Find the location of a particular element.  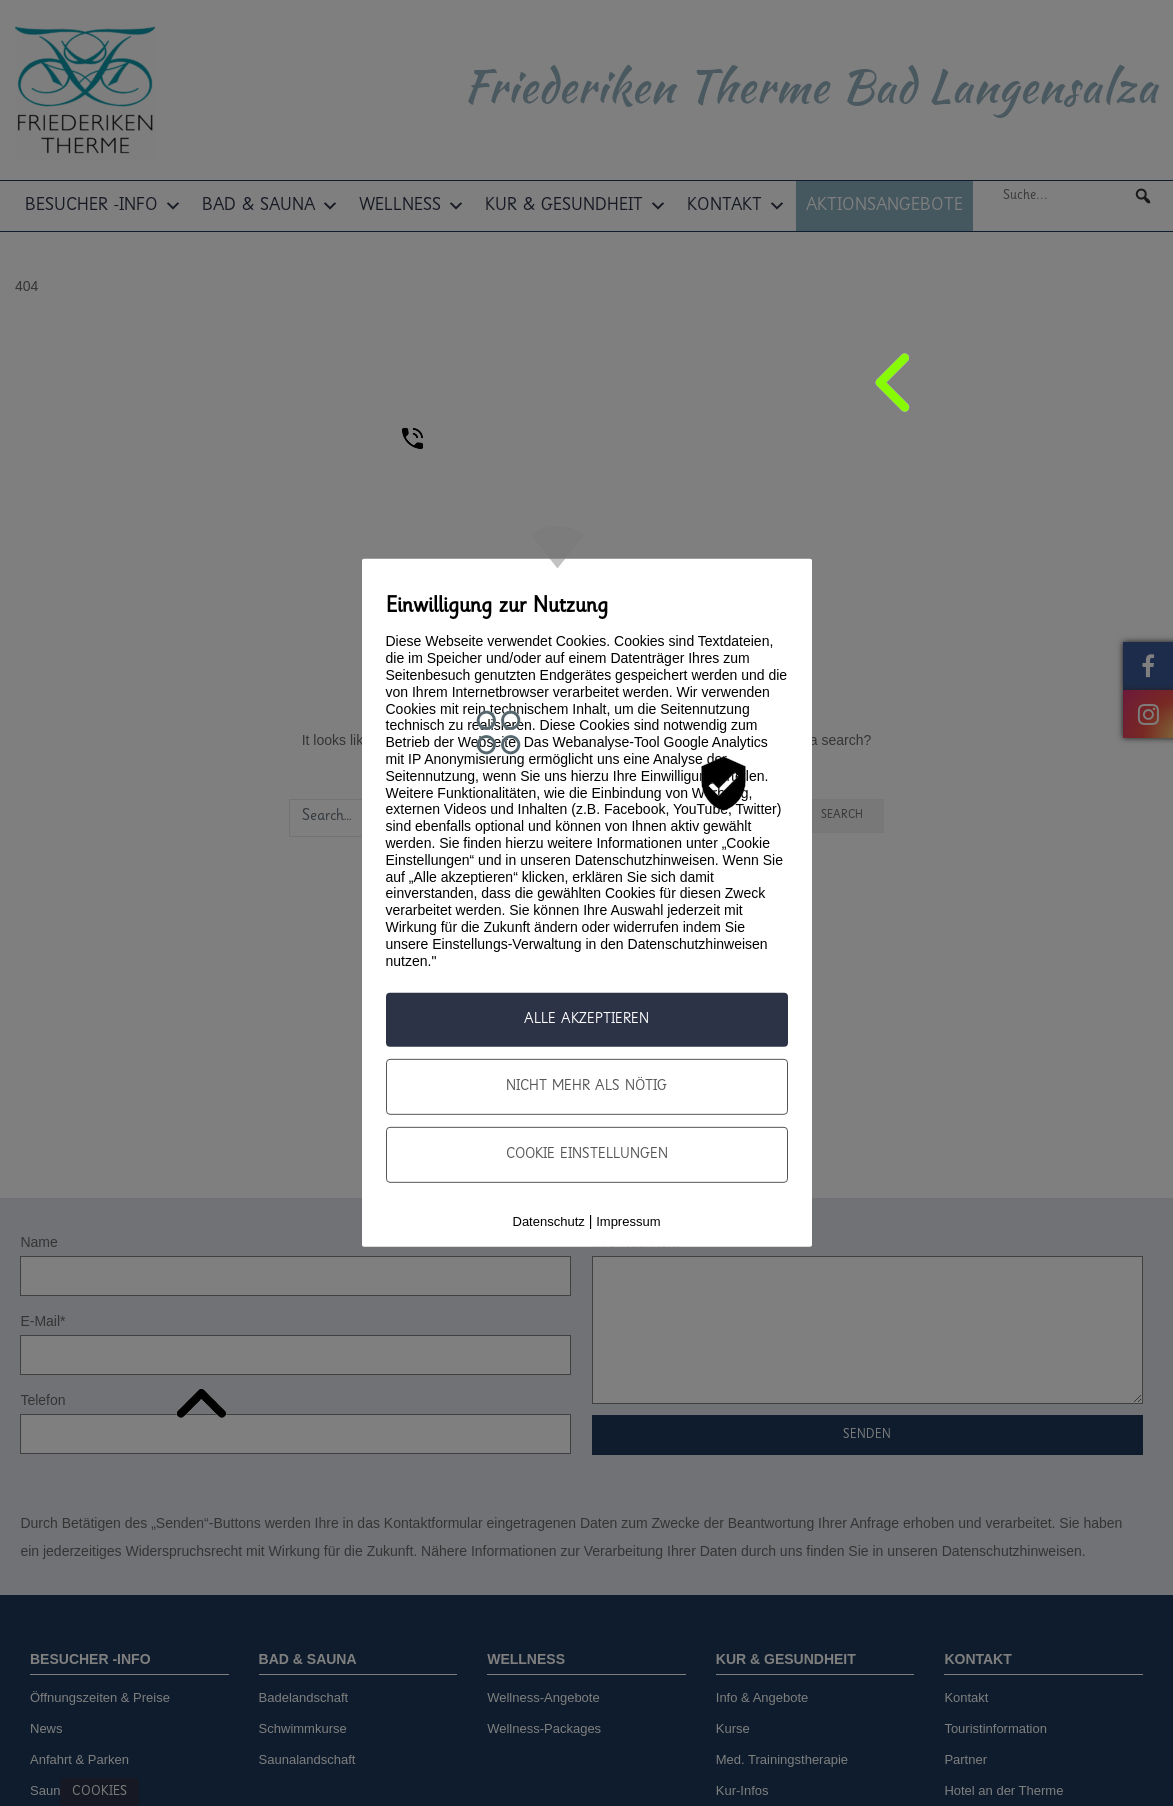

open the app drawer or launcher is located at coordinates (498, 732).